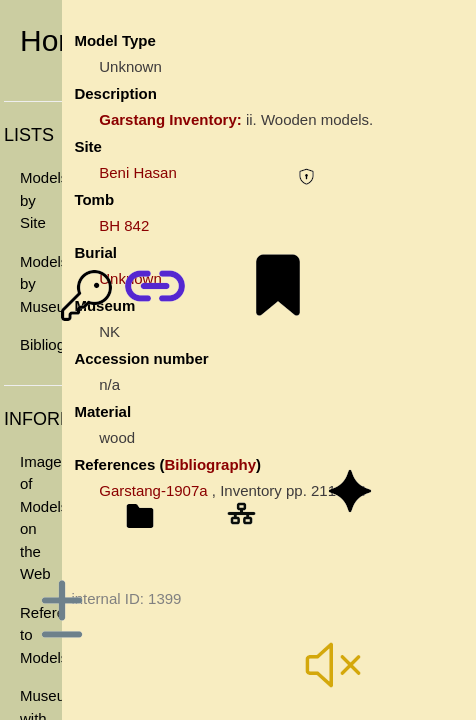  I want to click on indicates AI-generated or enhanced content, so click(350, 491).